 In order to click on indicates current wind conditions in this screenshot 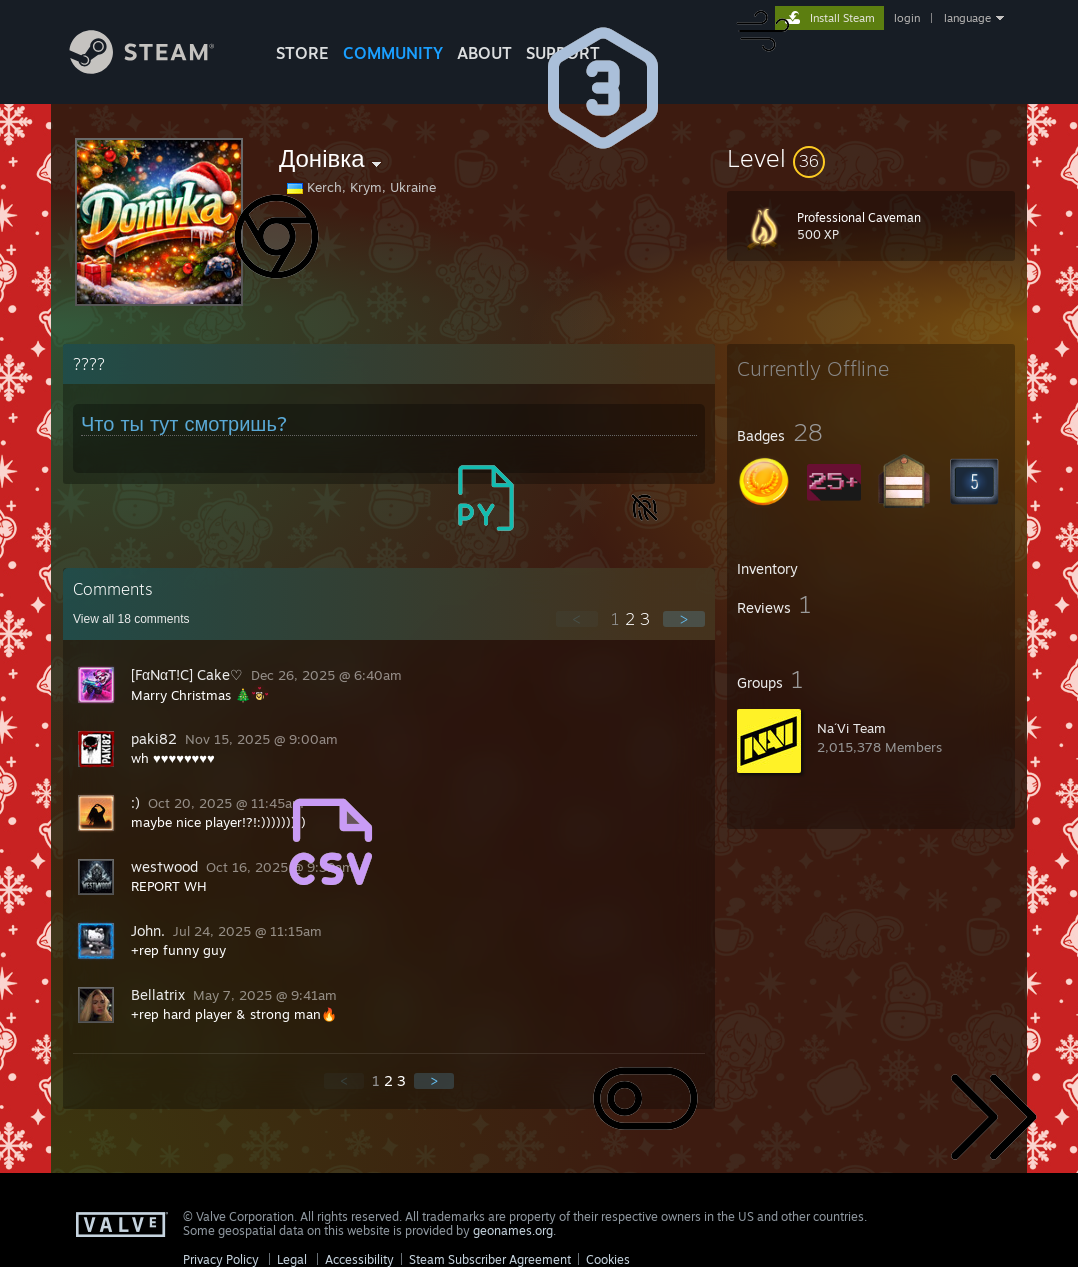, I will do `click(763, 31)`.